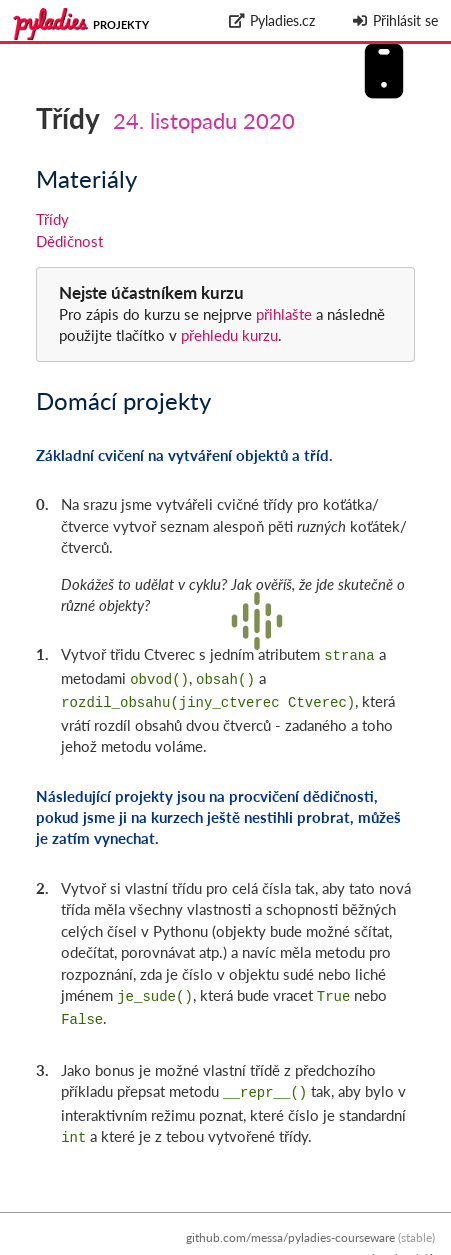 The image size is (451, 1255). What do you see at coordinates (257, 621) in the screenshot?
I see `open google podcasts app` at bounding box center [257, 621].